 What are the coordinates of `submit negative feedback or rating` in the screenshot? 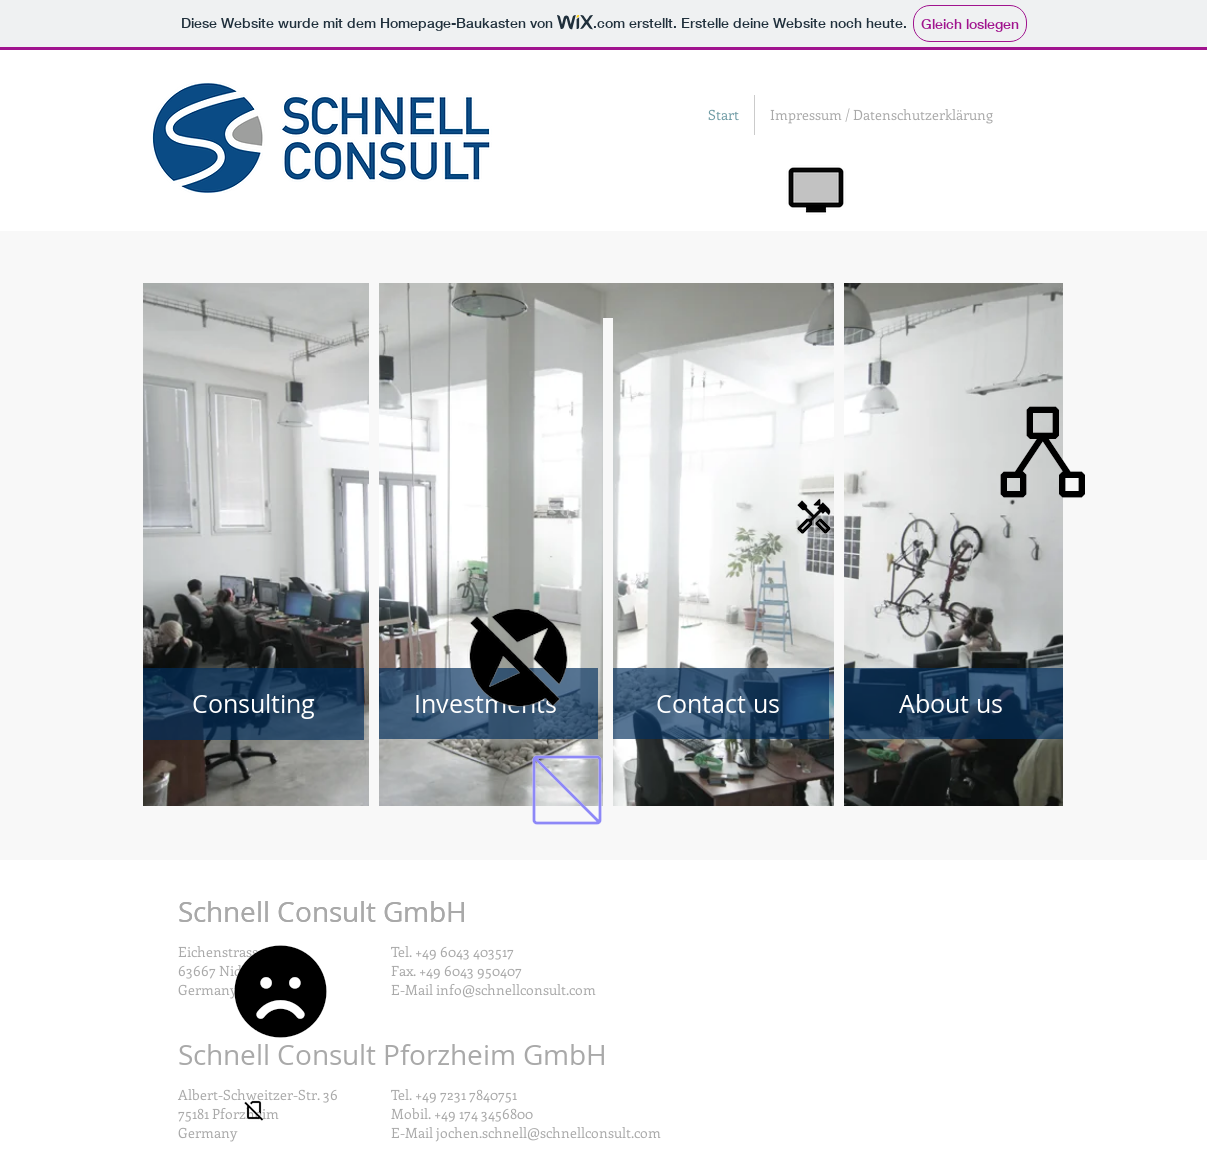 It's located at (280, 991).